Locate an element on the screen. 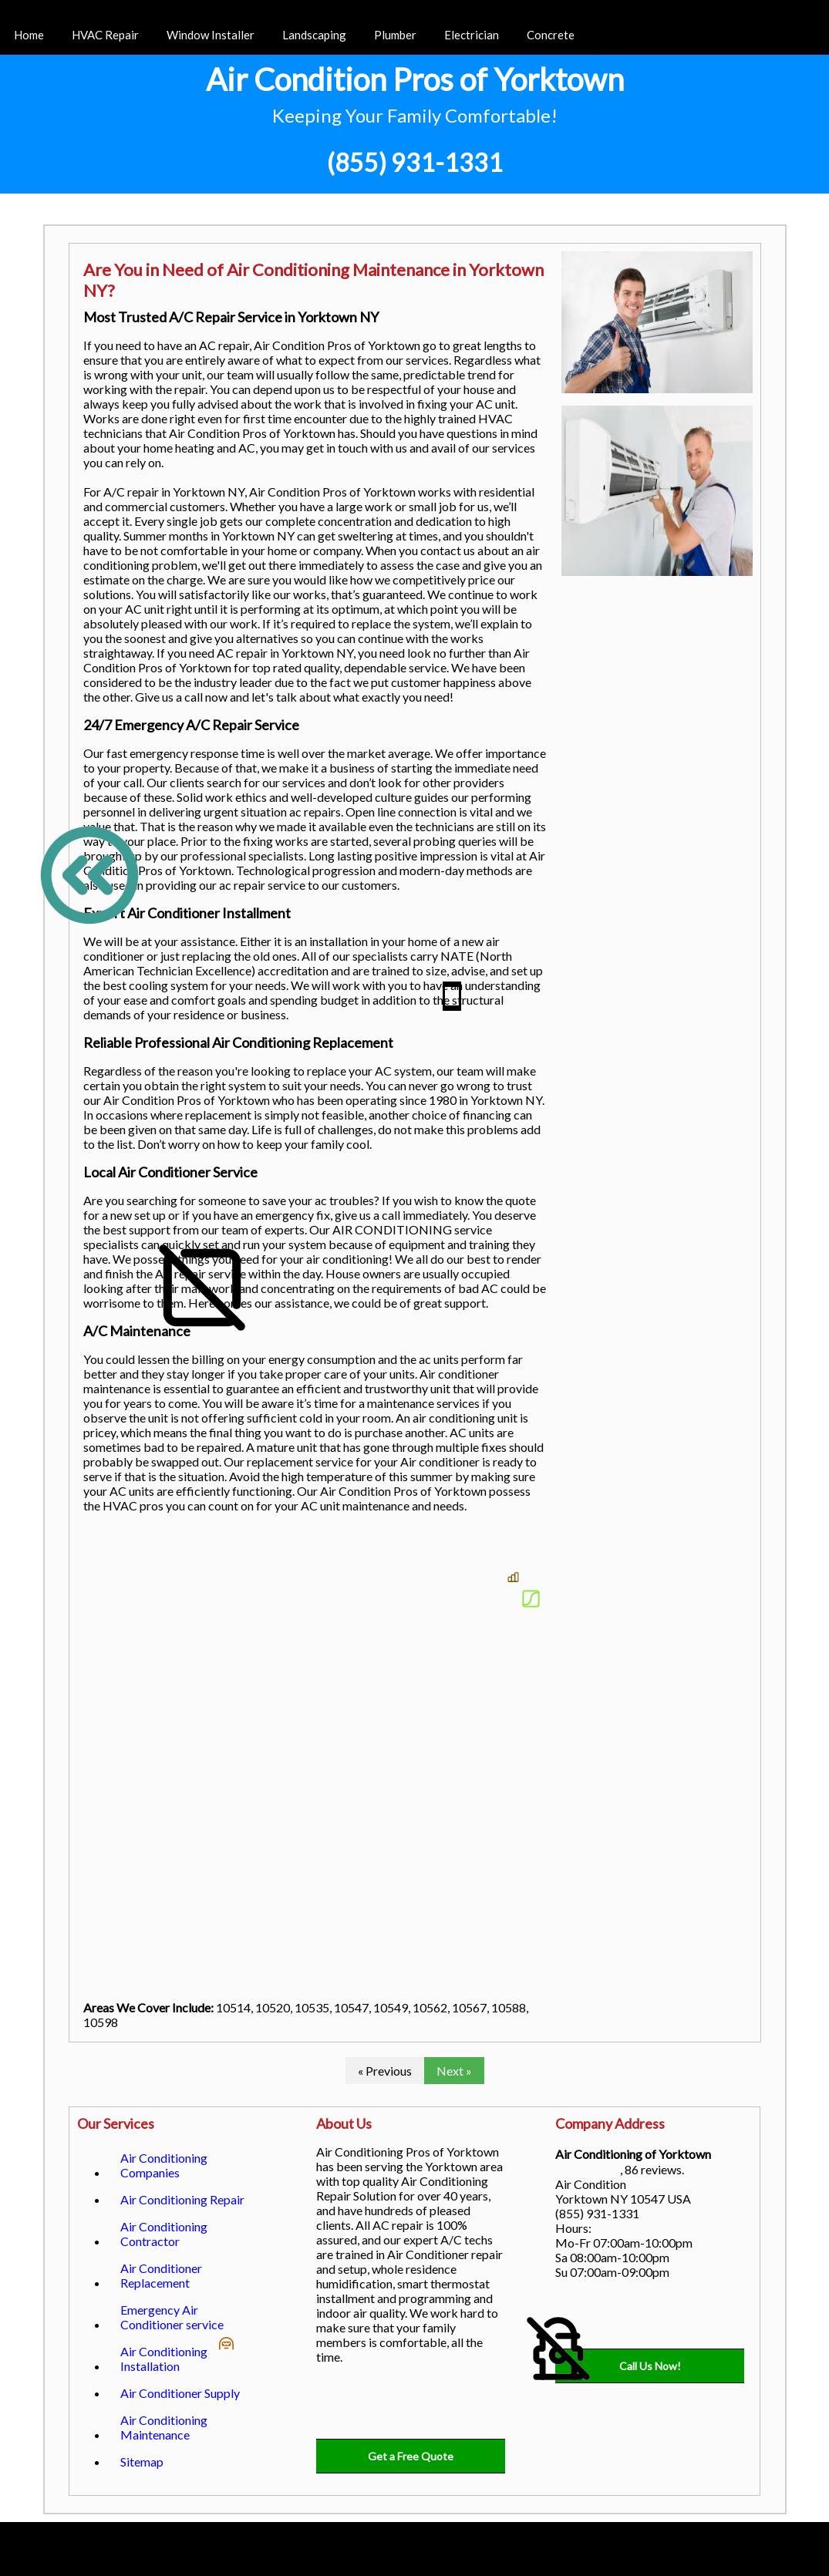 Image resolution: width=829 pixels, height=2576 pixels. adjust display contrast settings is located at coordinates (531, 1598).